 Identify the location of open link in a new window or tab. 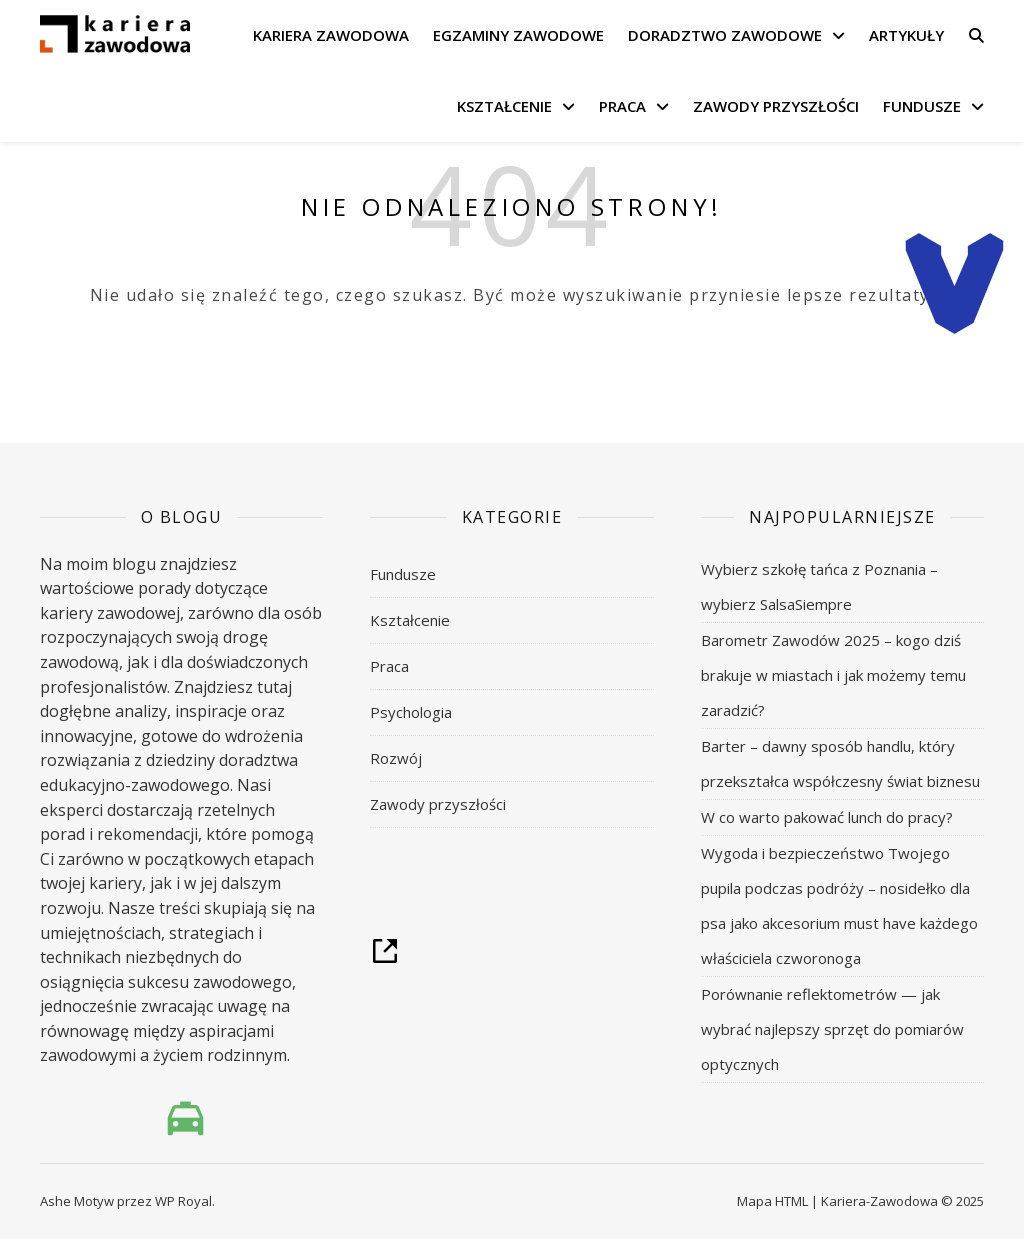
(385, 951).